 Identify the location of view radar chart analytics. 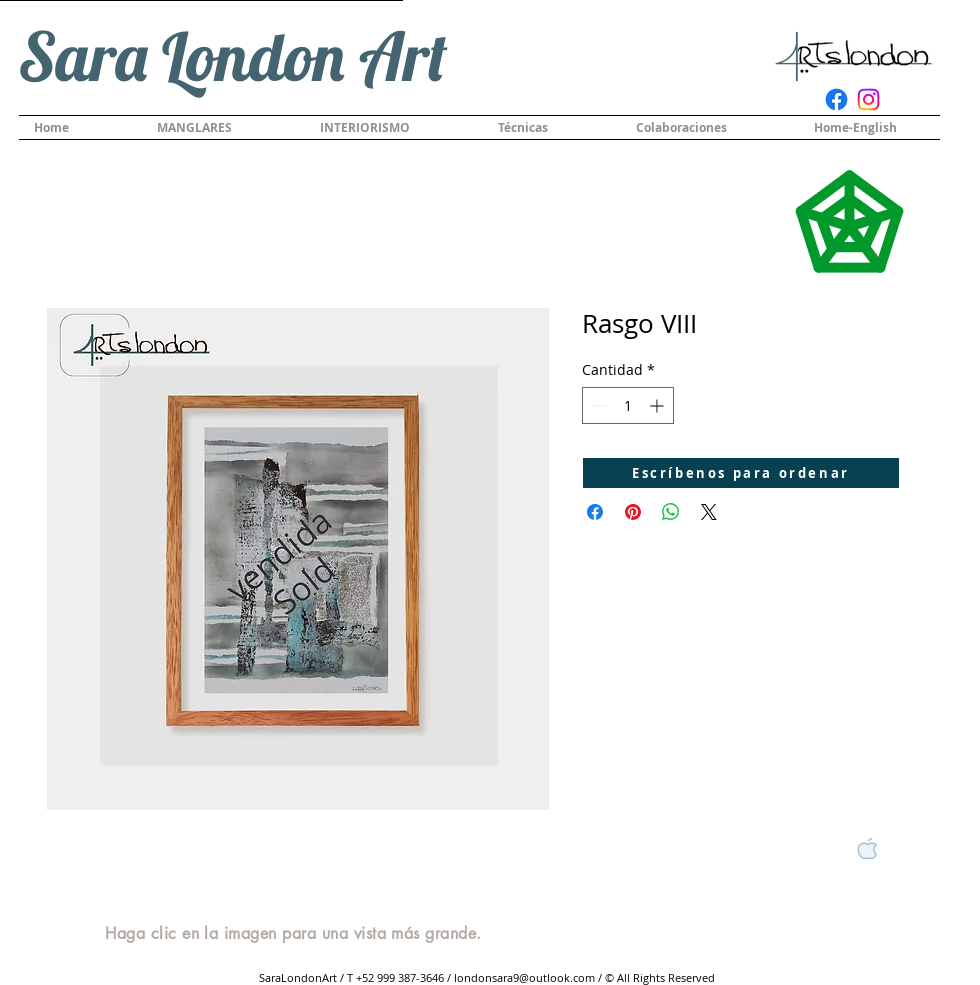
(849, 221).